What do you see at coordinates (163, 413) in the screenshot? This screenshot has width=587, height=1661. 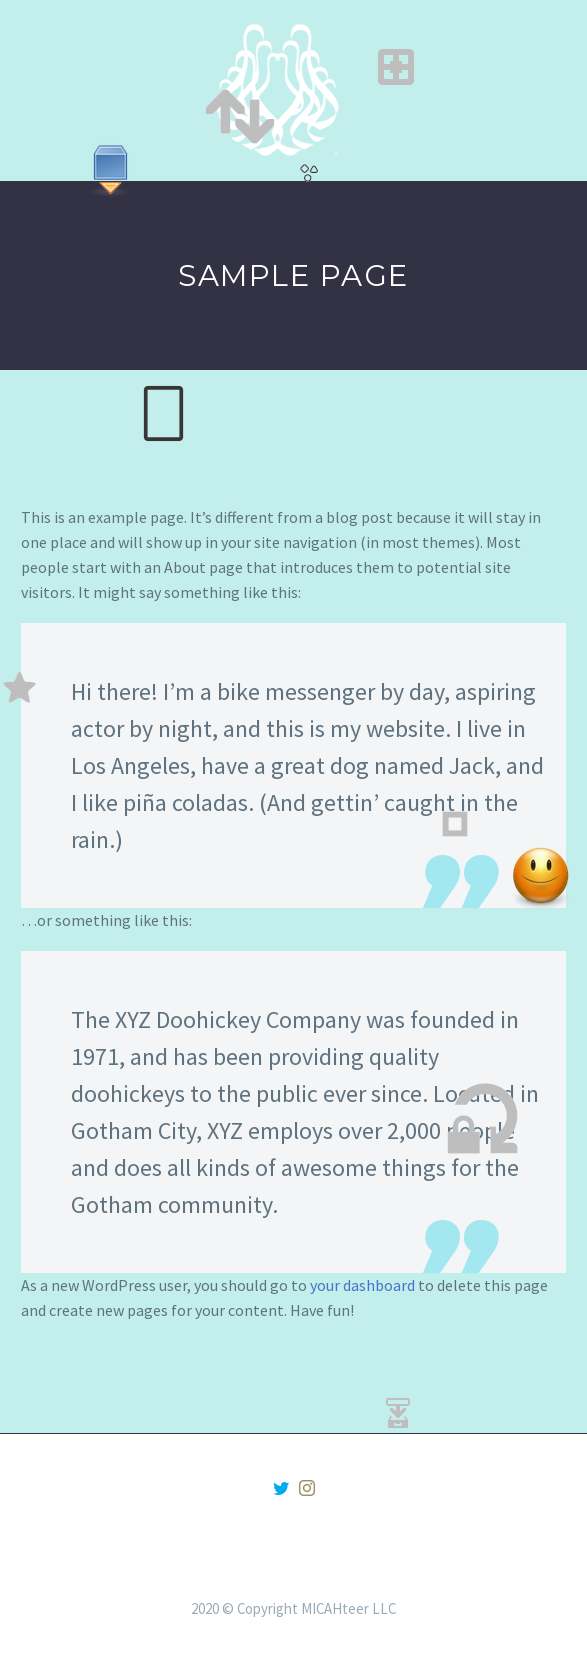 I see `indicates a tablet or touch-screen device` at bounding box center [163, 413].